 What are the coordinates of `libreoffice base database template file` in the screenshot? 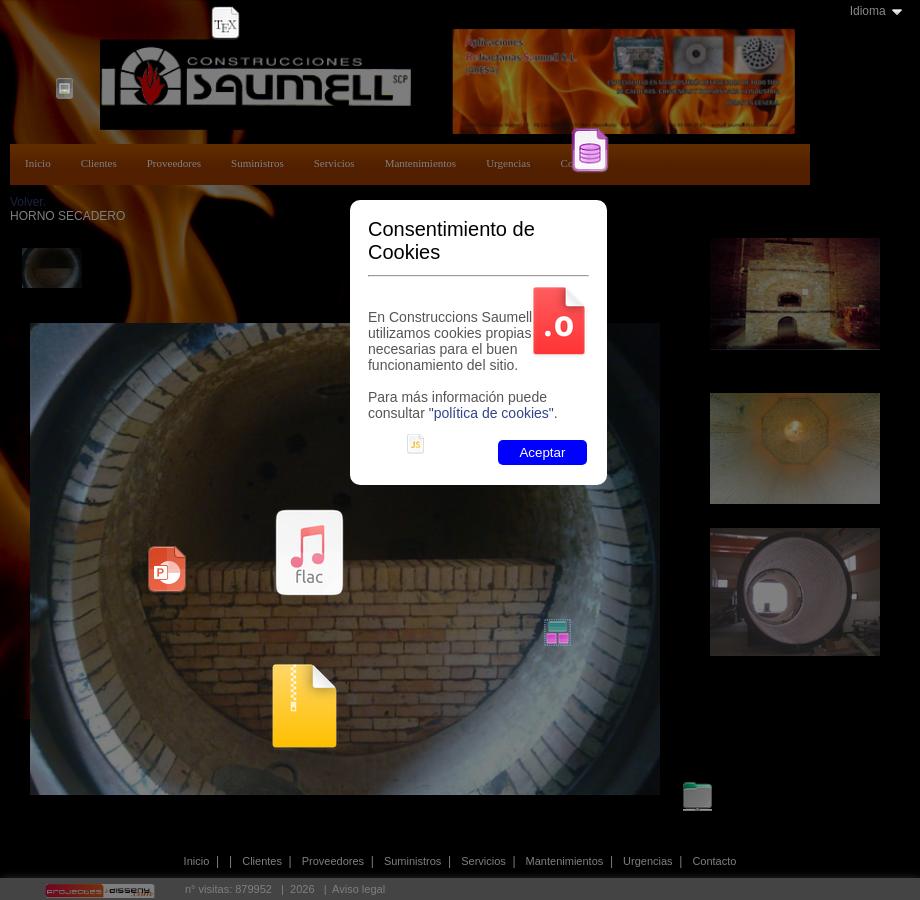 It's located at (590, 150).